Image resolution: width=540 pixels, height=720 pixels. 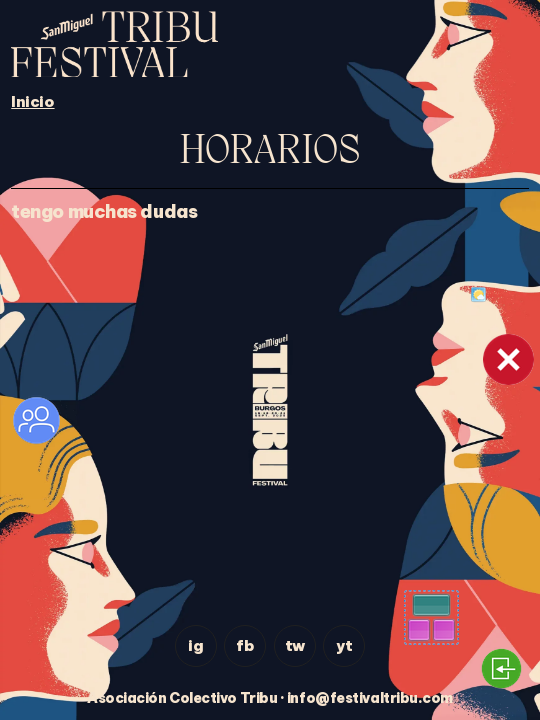 I want to click on cancel or close the current action, so click(x=508, y=359).